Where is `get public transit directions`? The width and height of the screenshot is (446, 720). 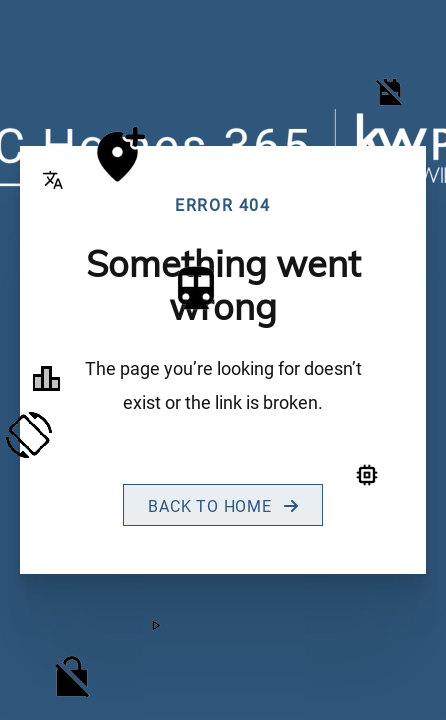
get public transit directions is located at coordinates (196, 289).